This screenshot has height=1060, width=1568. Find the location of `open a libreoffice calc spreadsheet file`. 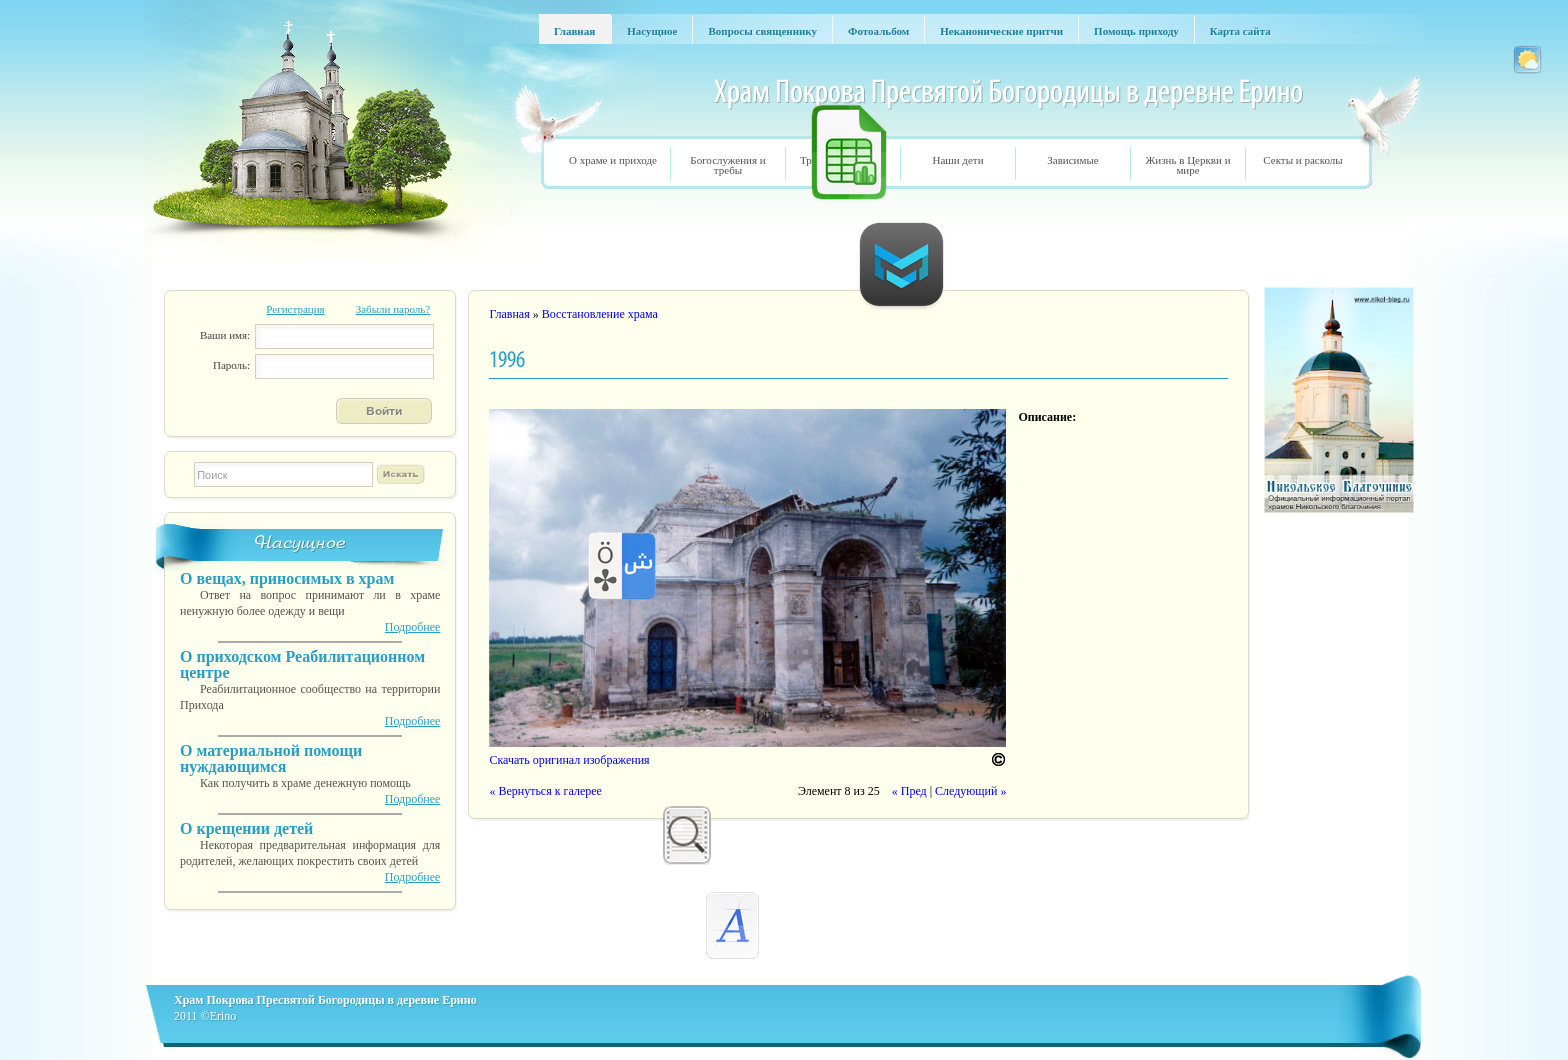

open a libreoffice calc spreadsheet file is located at coordinates (849, 152).